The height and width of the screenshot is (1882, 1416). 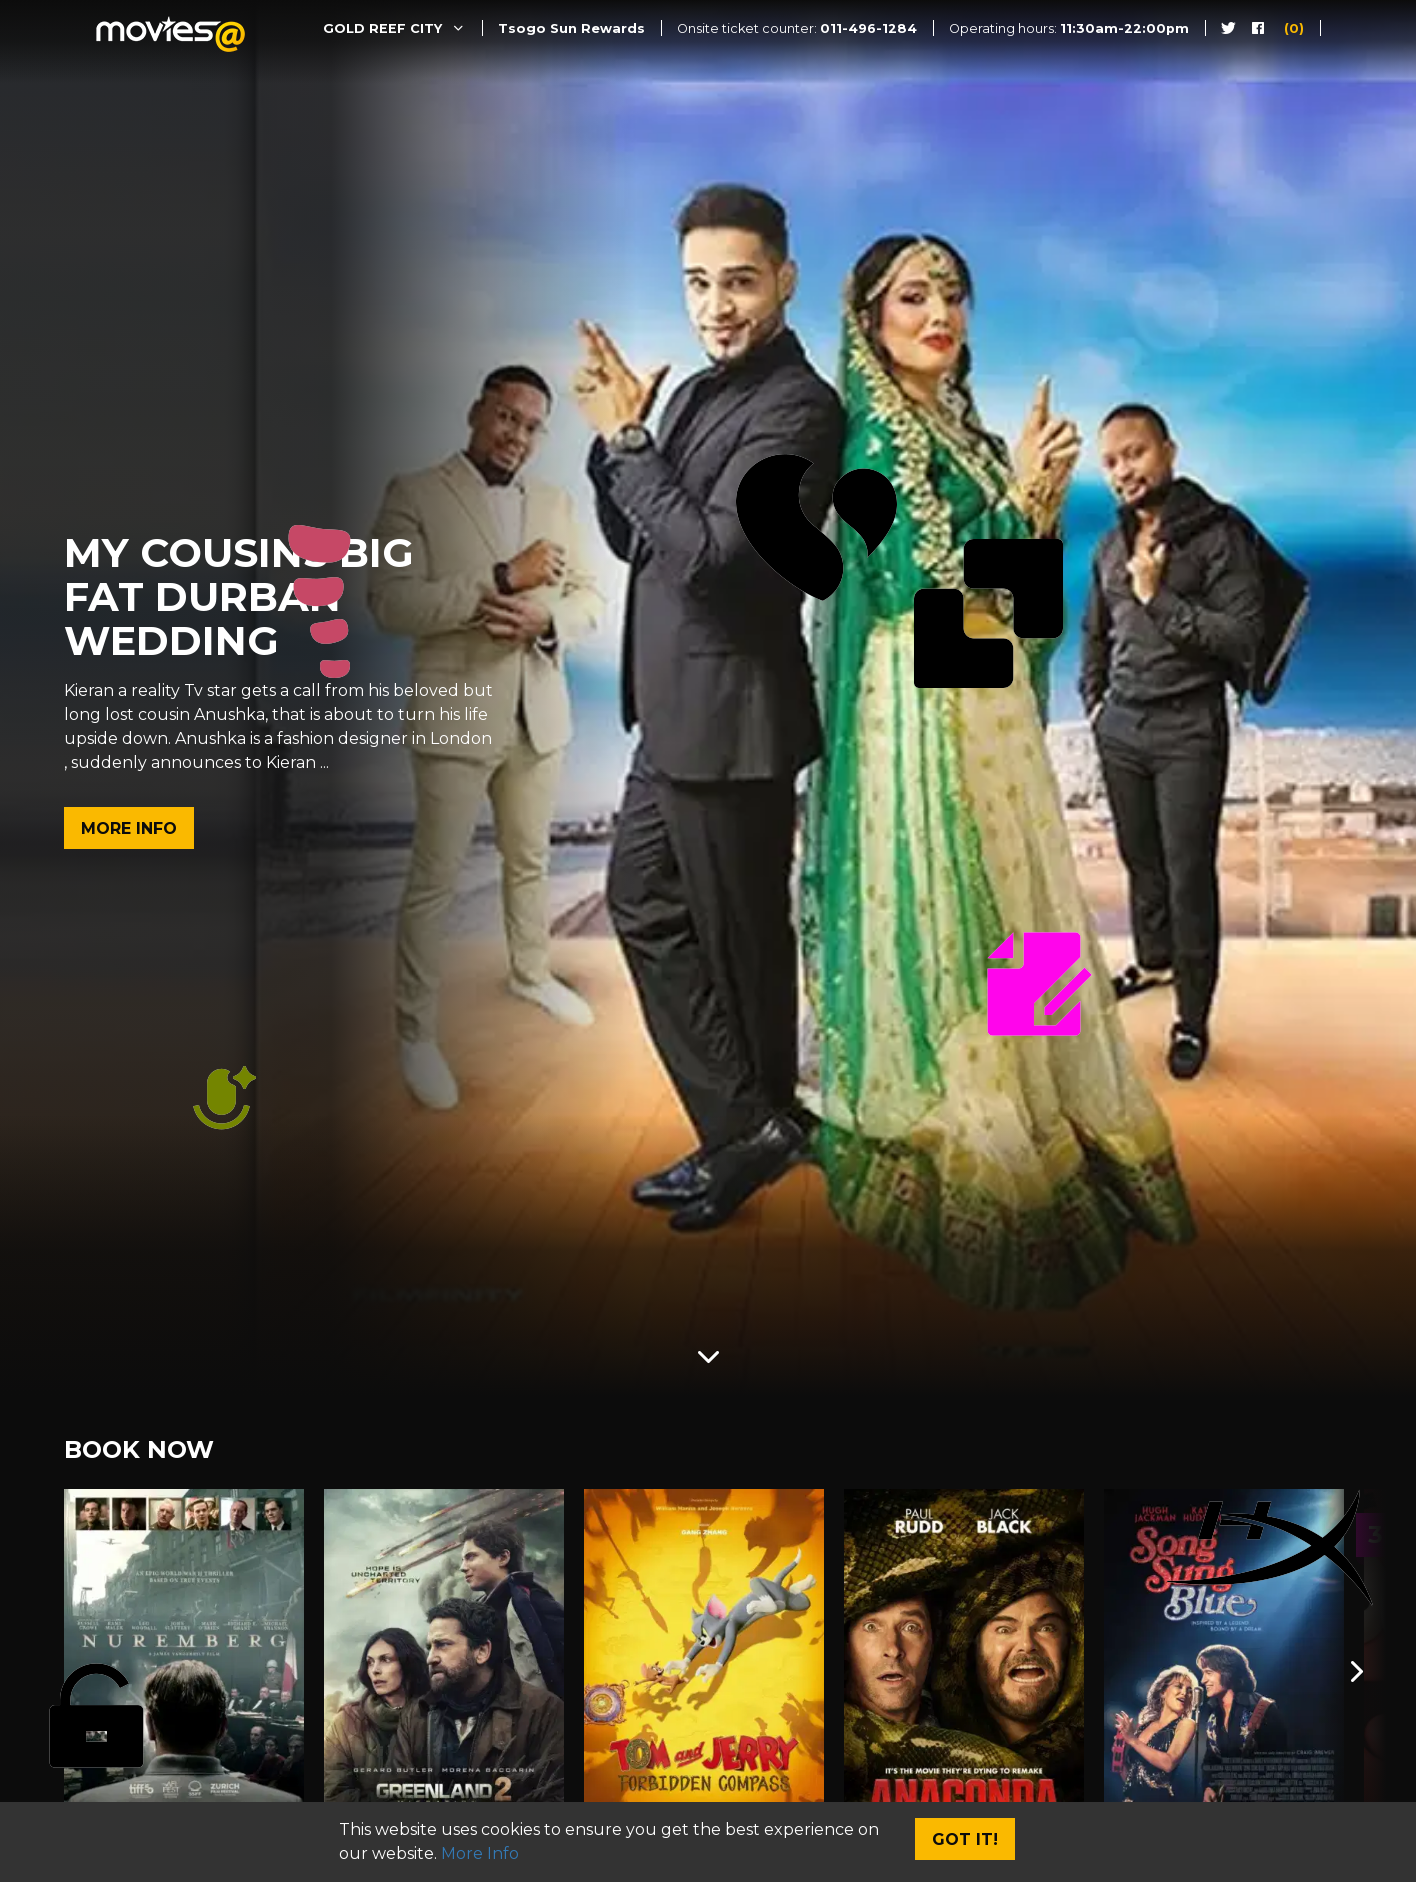 I want to click on activate ai voice assistant, so click(x=221, y=1100).